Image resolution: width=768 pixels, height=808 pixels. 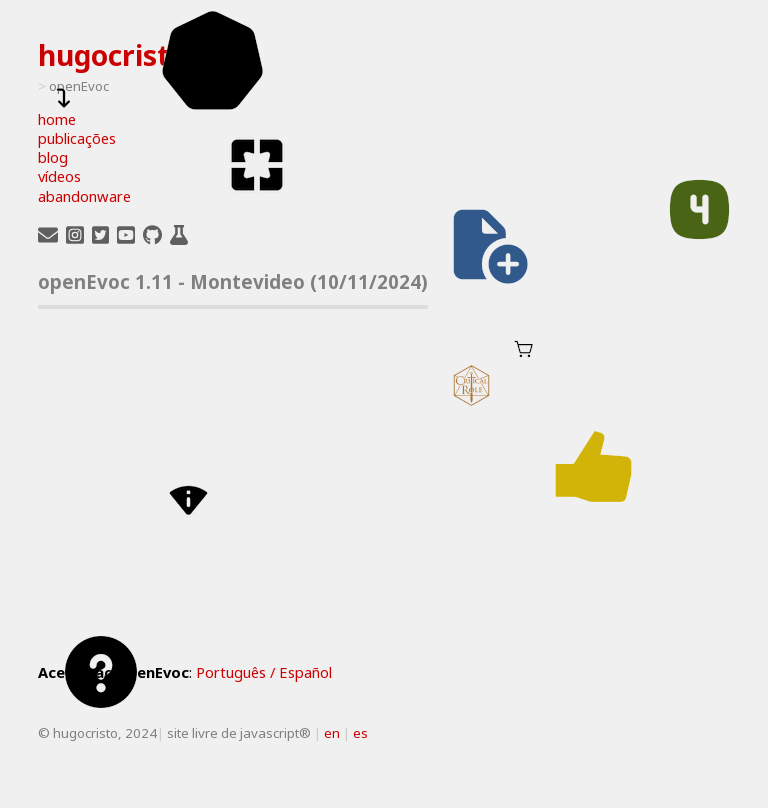 I want to click on indicates step 4 in a multi-step process, so click(x=699, y=209).